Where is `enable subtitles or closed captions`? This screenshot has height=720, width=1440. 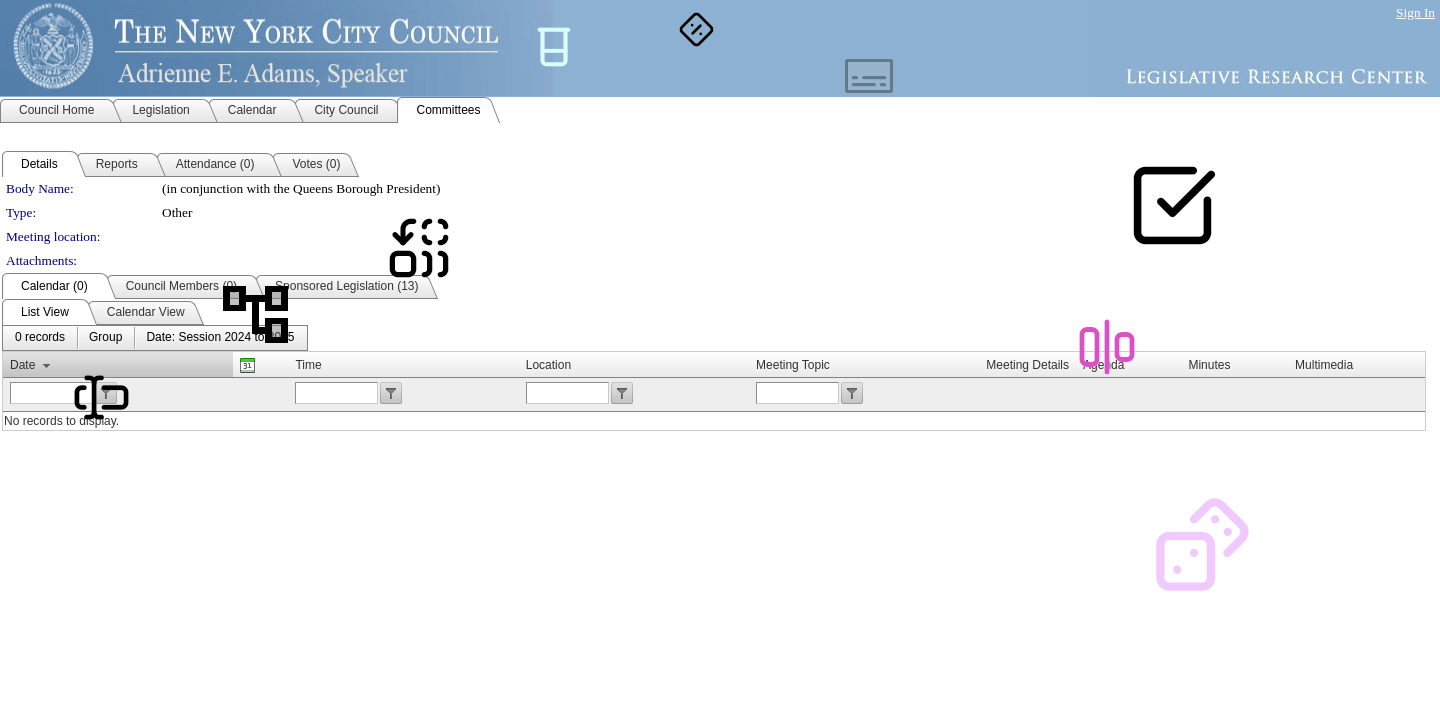
enable subtitles or closed captions is located at coordinates (869, 76).